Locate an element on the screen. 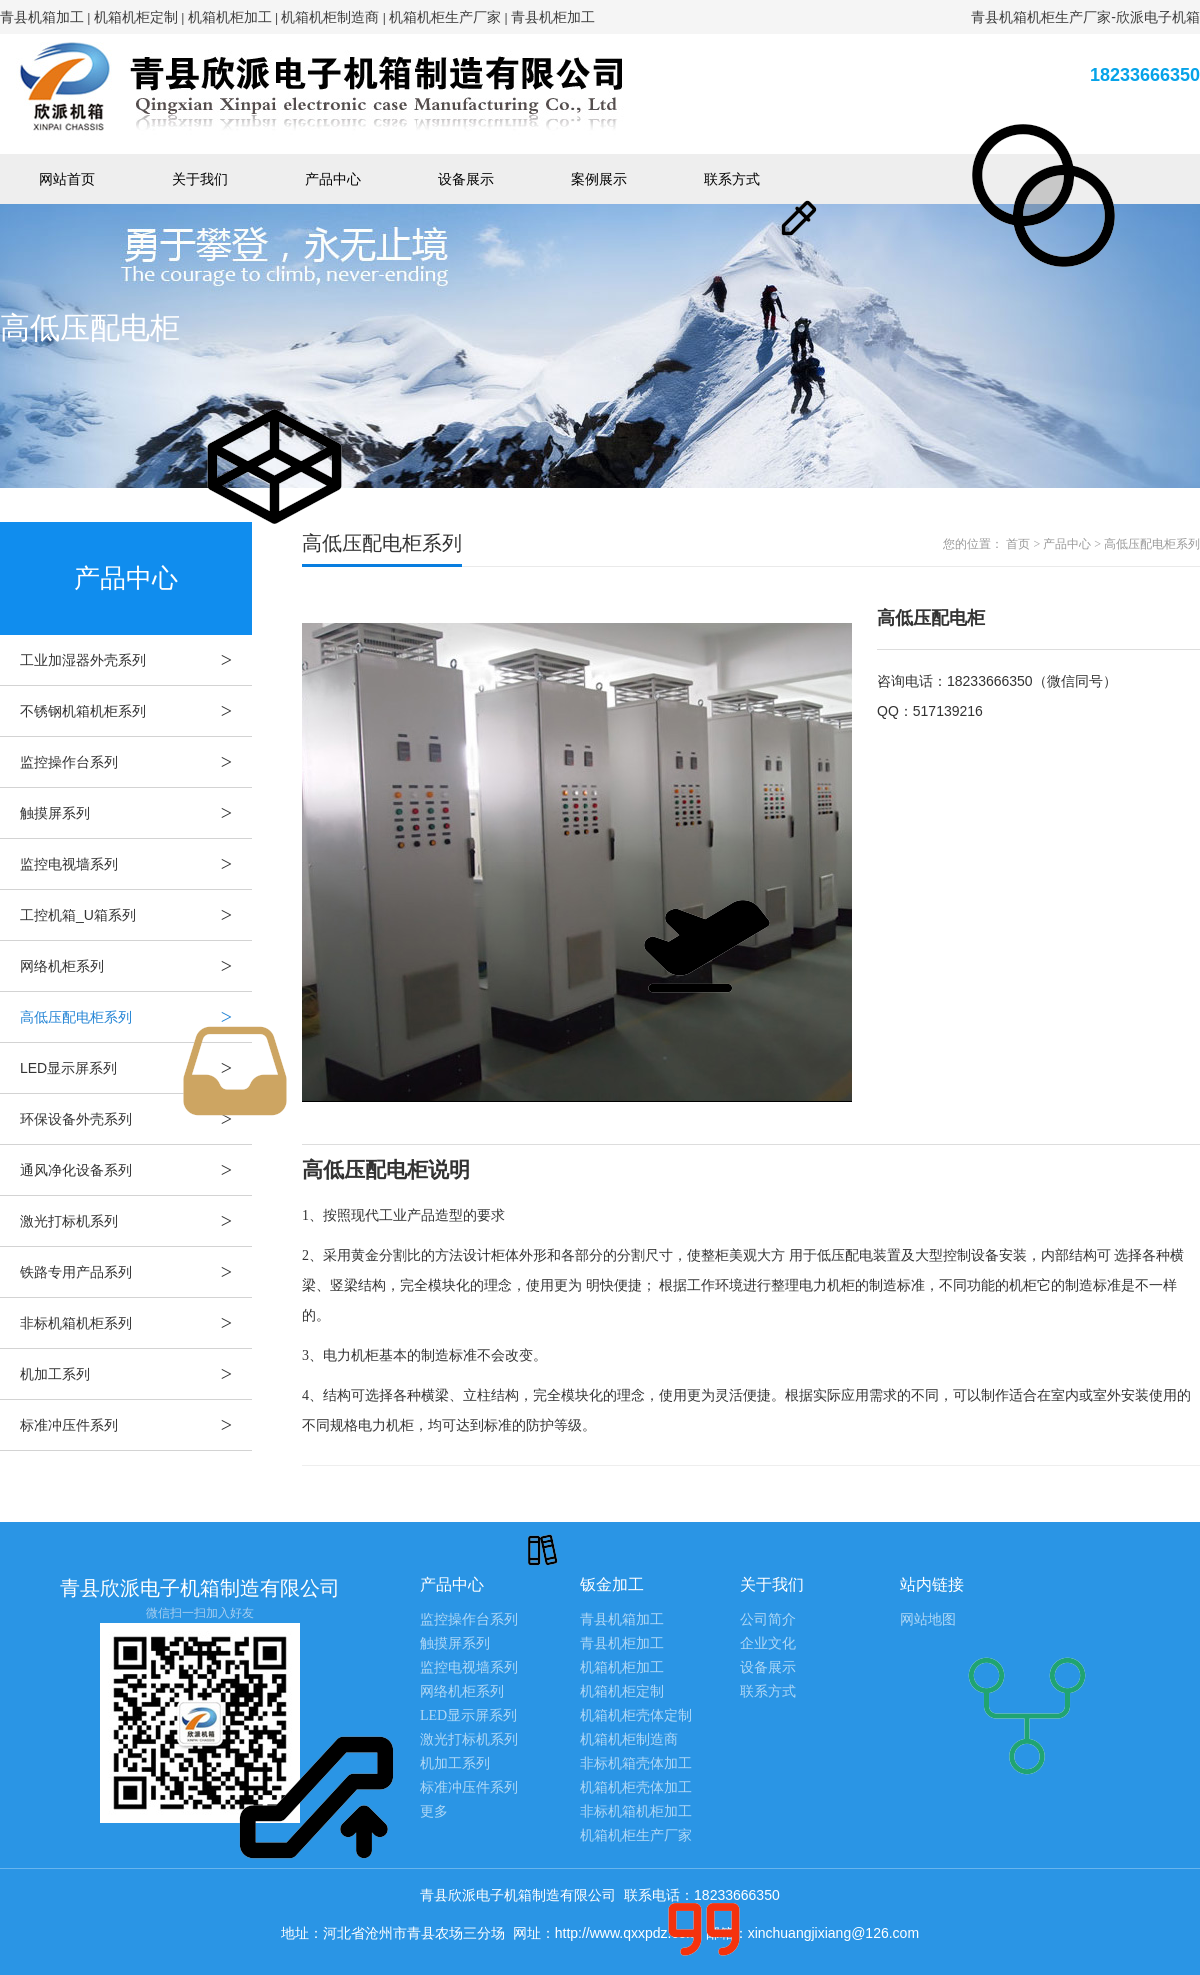 Image resolution: width=1200 pixels, height=1975 pixels. select a color from the canvas is located at coordinates (799, 218).